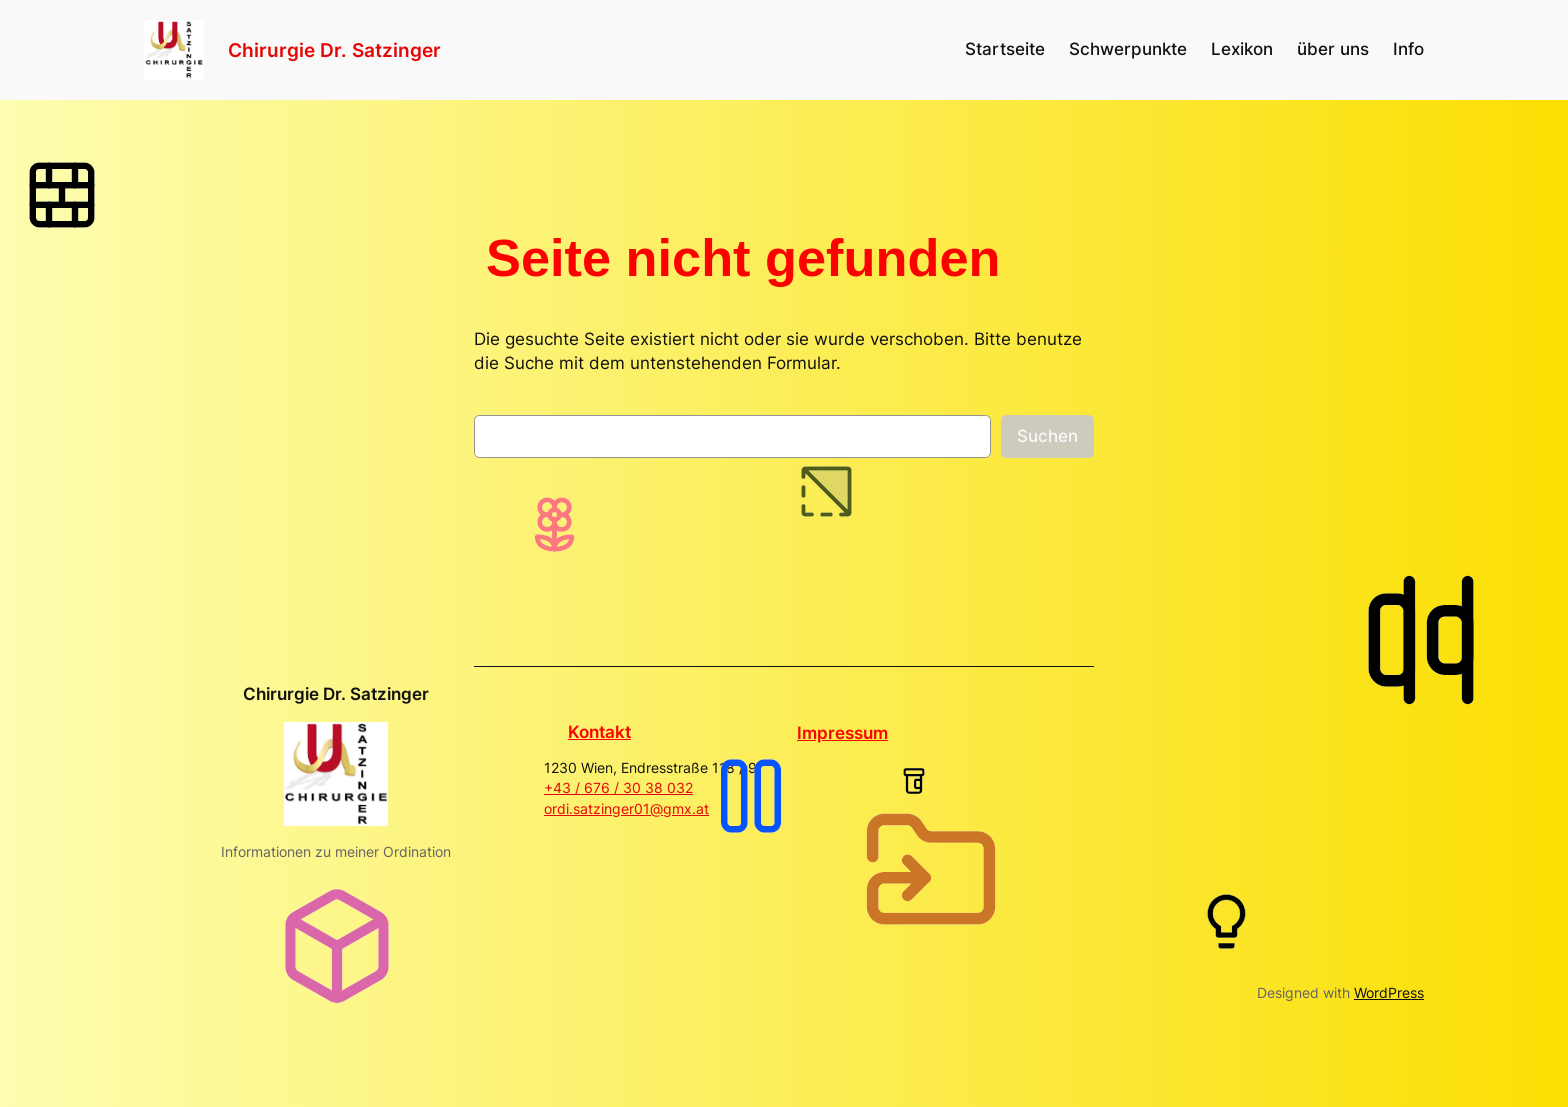 This screenshot has height=1107, width=1568. What do you see at coordinates (914, 781) in the screenshot?
I see `view medication information` at bounding box center [914, 781].